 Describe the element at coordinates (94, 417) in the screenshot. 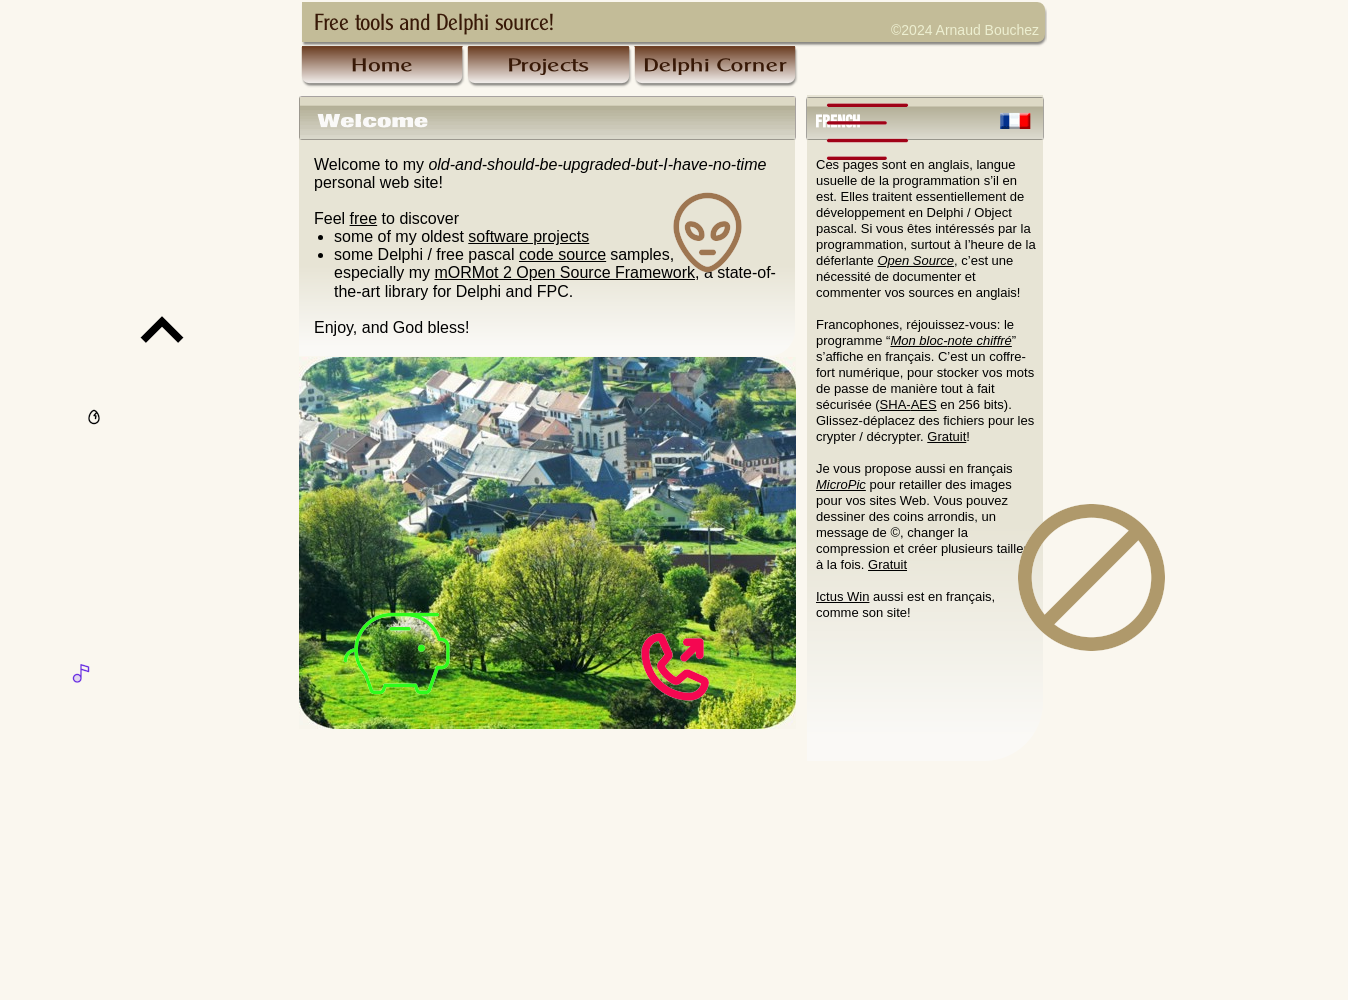

I see `indicates a cracked or broken item` at that location.